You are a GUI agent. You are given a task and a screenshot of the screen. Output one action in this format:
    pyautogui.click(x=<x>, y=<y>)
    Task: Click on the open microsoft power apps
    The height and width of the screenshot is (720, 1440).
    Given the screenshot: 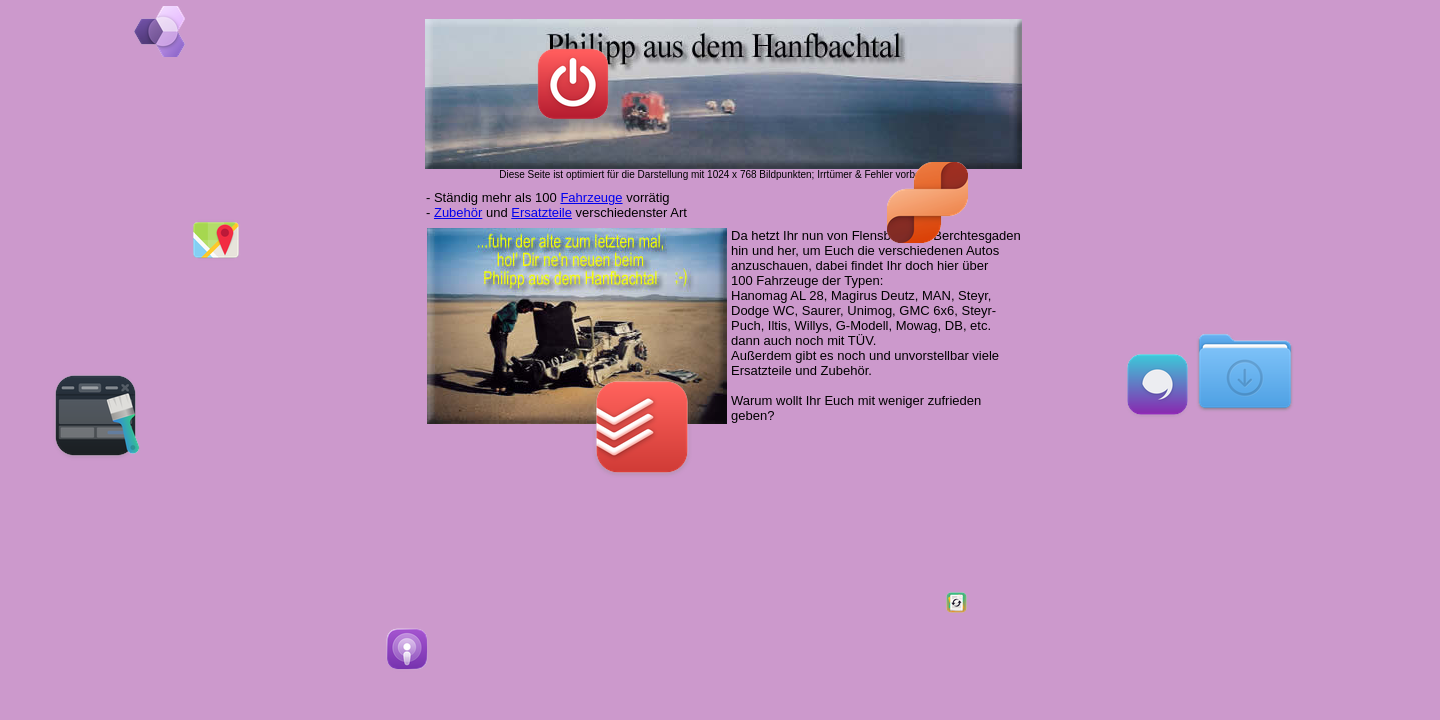 What is the action you would take?
    pyautogui.click(x=927, y=202)
    